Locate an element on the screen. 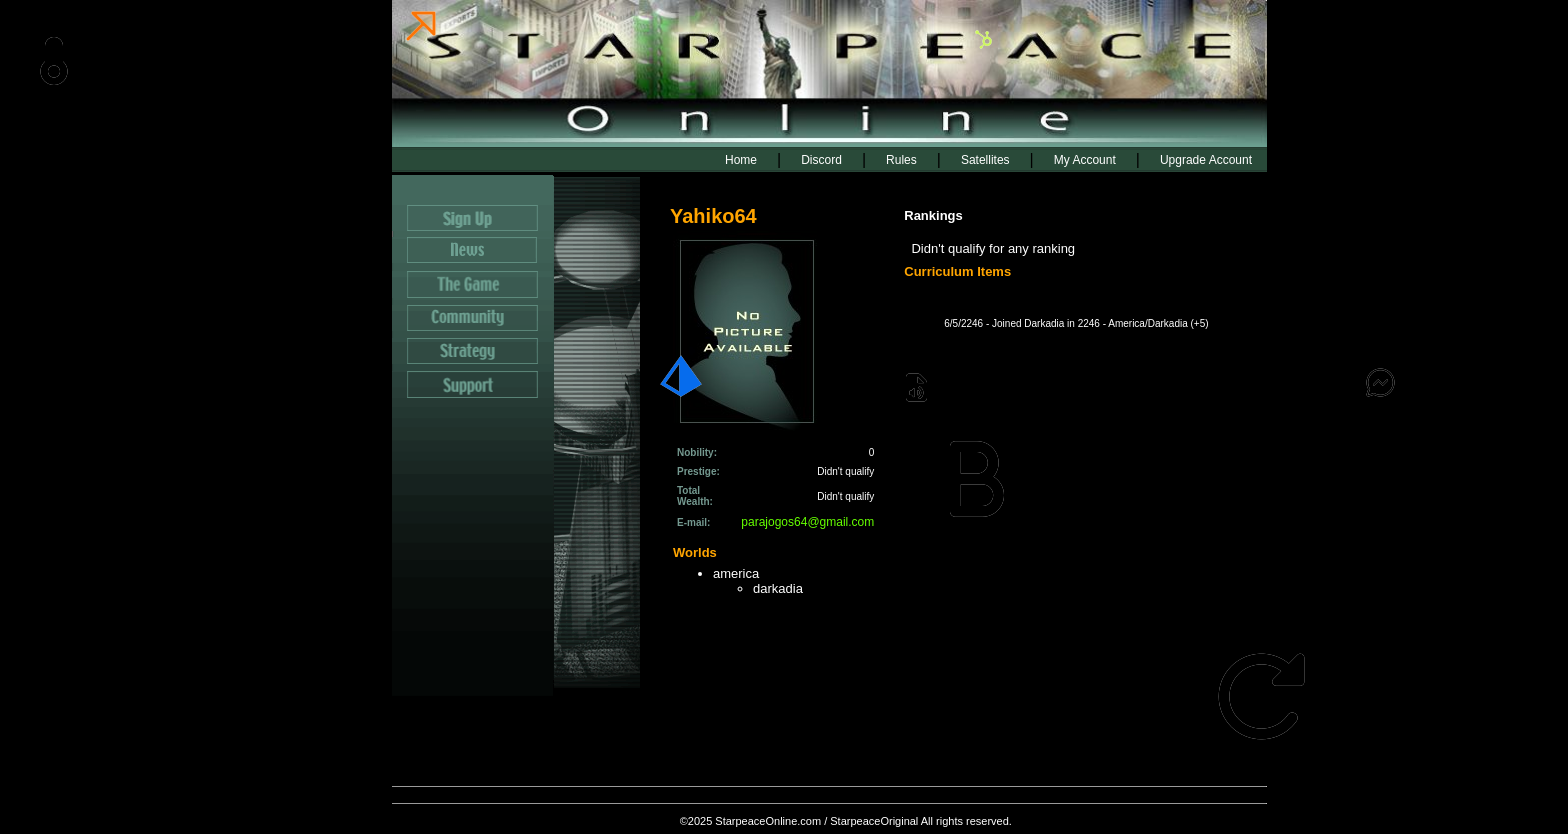 This screenshot has height=834, width=1568. access 3D modeling or rendering tools is located at coordinates (681, 376).